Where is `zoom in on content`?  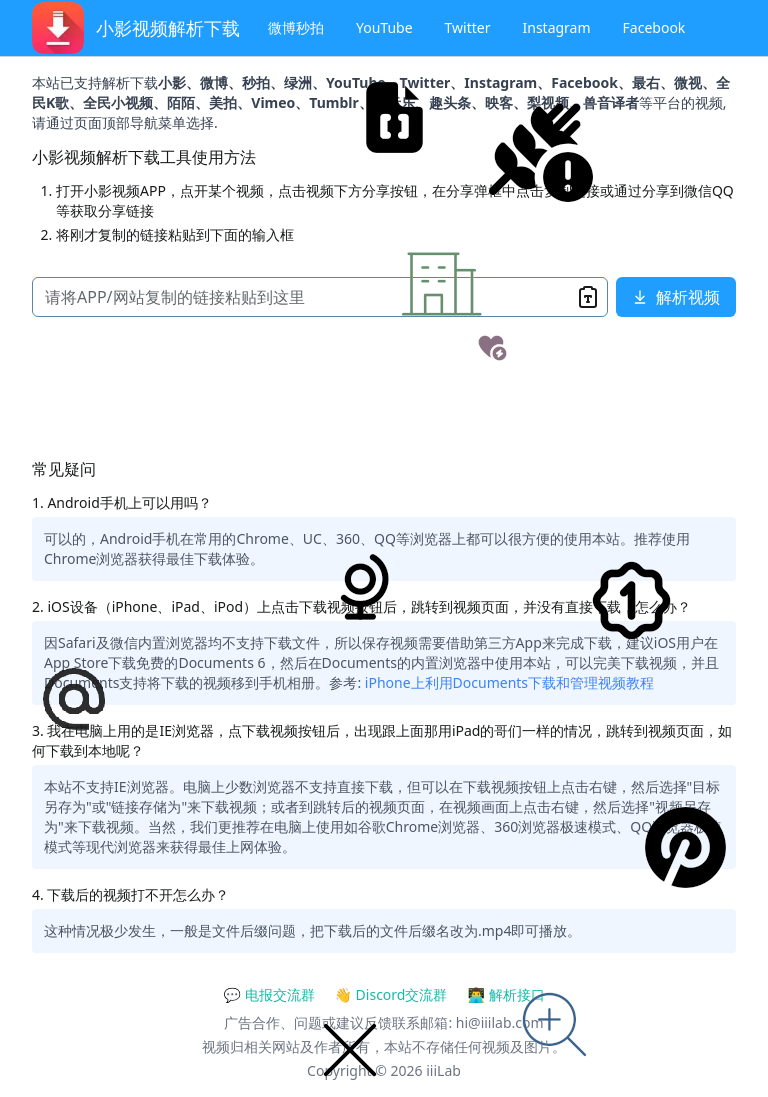 zoom in on content is located at coordinates (554, 1024).